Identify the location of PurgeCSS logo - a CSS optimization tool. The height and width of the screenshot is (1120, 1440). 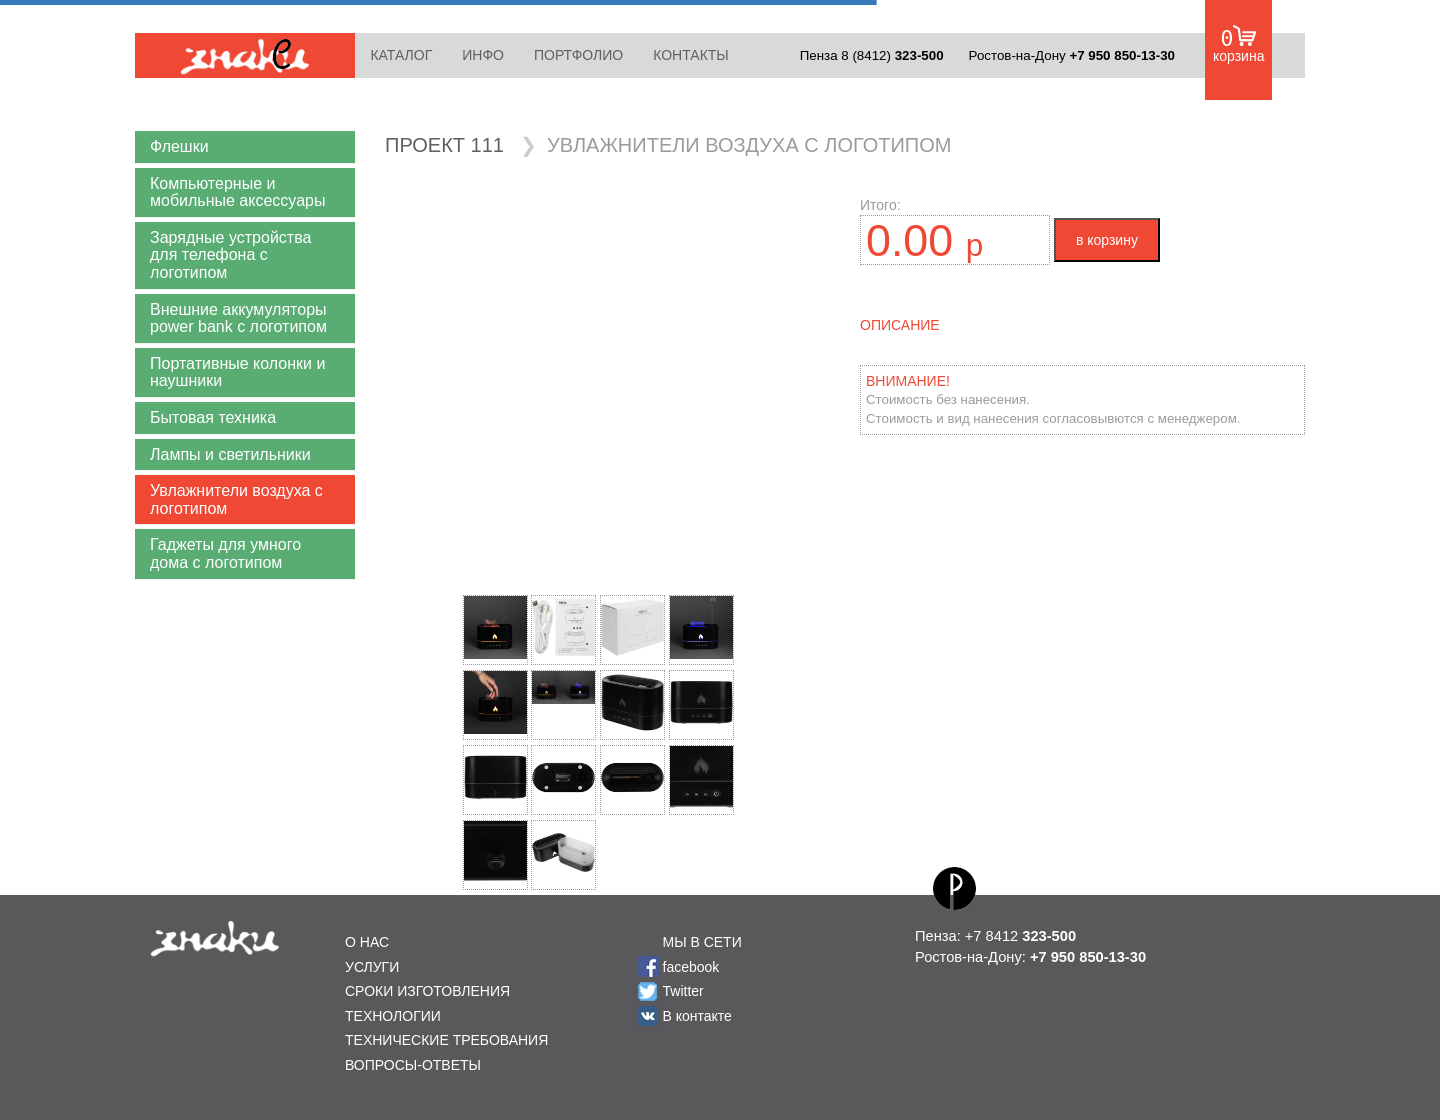
(954, 888).